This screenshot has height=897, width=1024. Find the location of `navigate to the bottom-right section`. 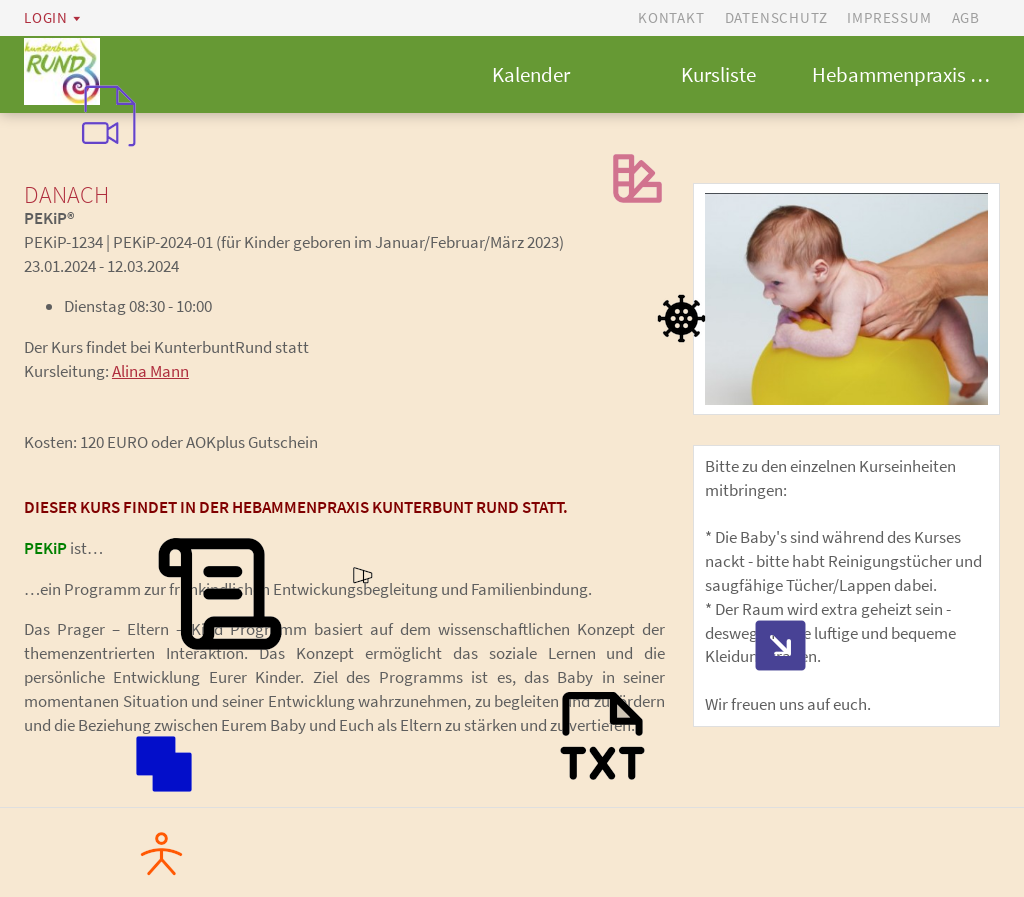

navigate to the bottom-right section is located at coordinates (780, 645).